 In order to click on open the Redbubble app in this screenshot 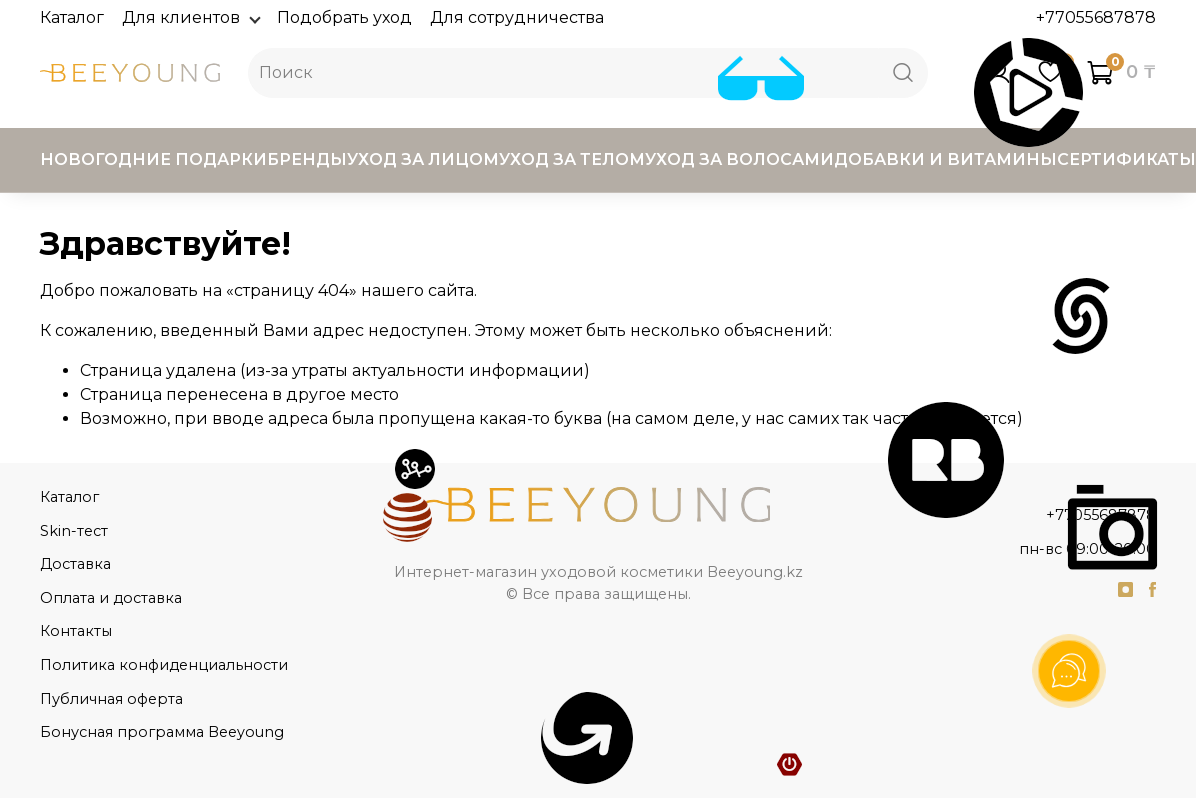, I will do `click(946, 460)`.